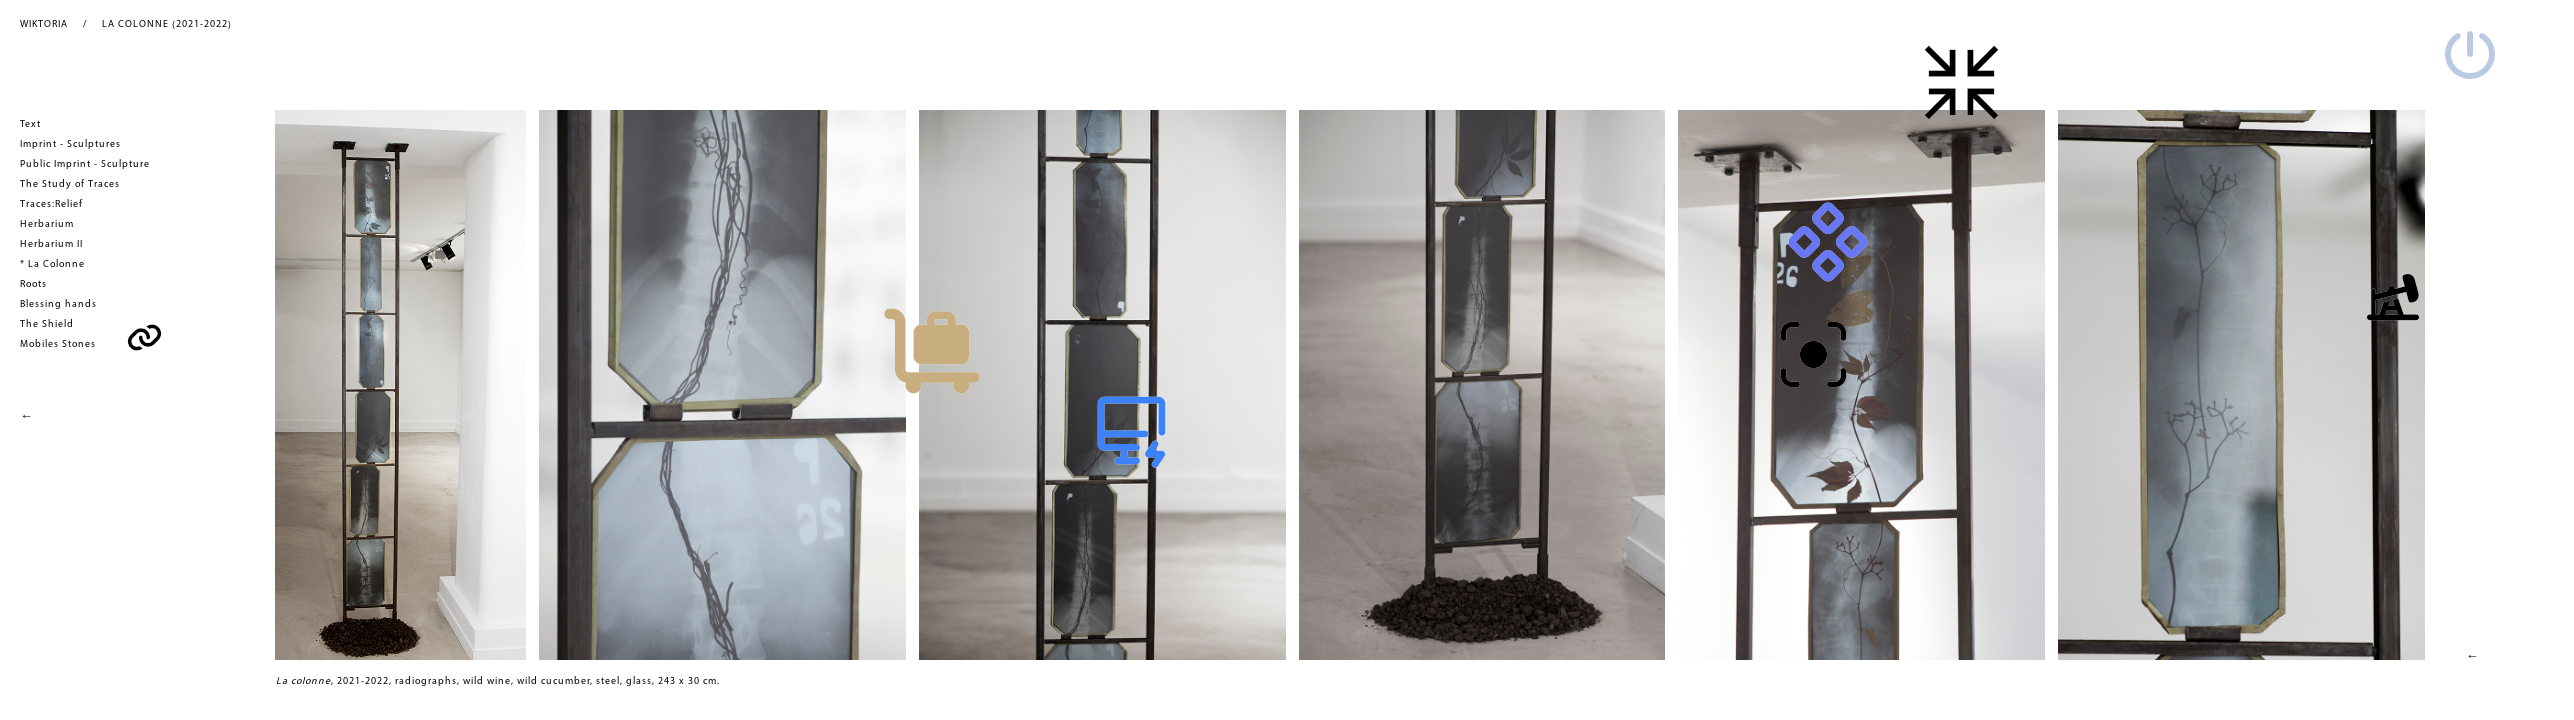 The height and width of the screenshot is (720, 2574). I want to click on copy or share a link, so click(144, 337).